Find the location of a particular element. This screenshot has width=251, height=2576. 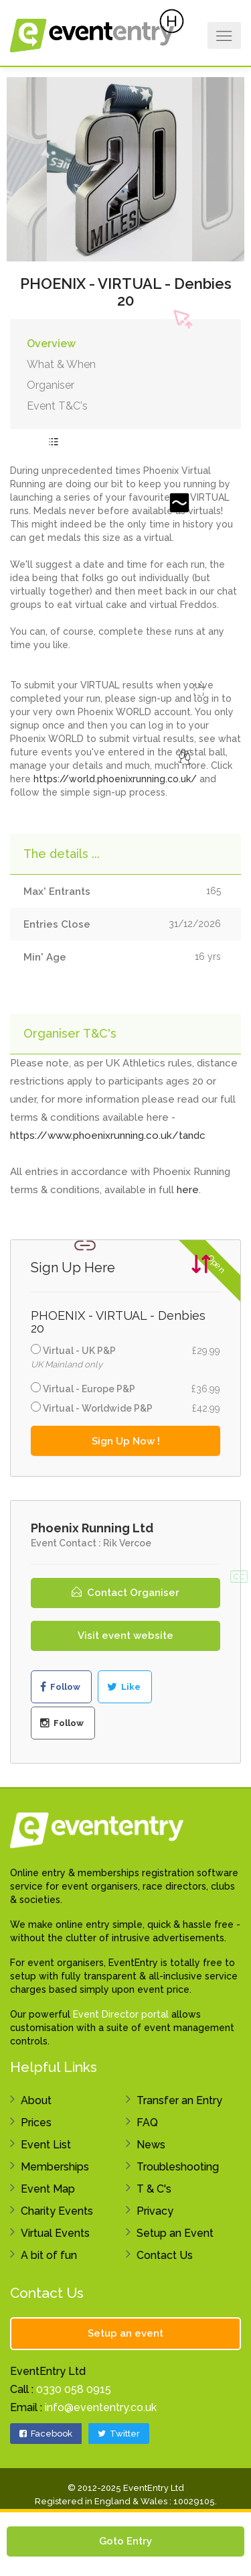

sort items in ascending or descending order is located at coordinates (201, 1264).